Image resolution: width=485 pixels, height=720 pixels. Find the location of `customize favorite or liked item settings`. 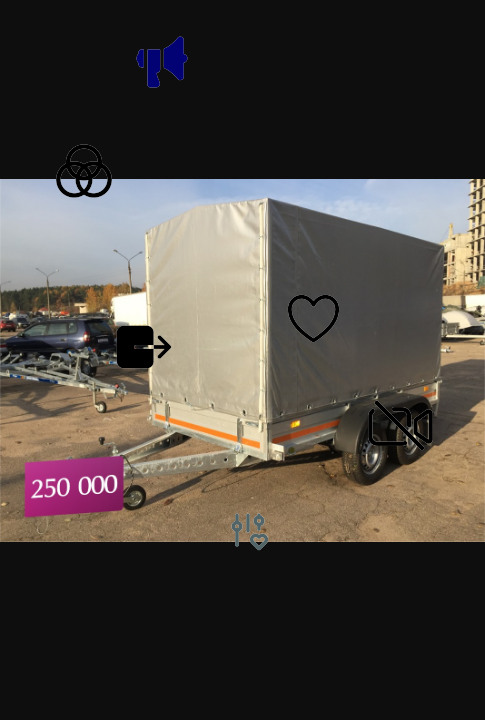

customize favorite or liked item settings is located at coordinates (248, 530).